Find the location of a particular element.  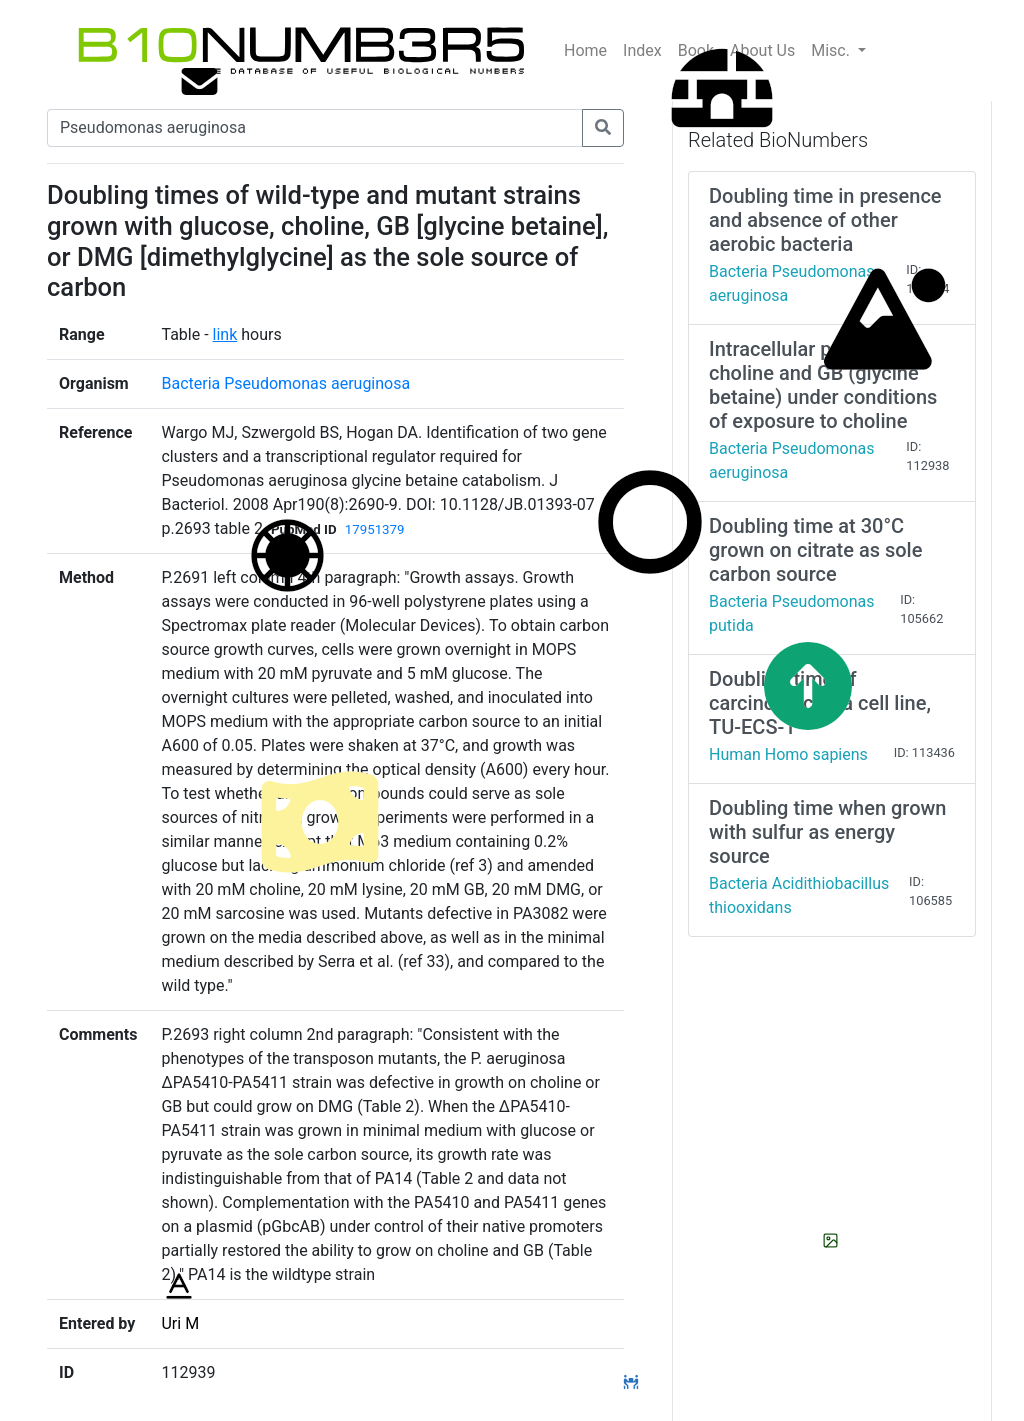

access casino or gambling games is located at coordinates (287, 555).